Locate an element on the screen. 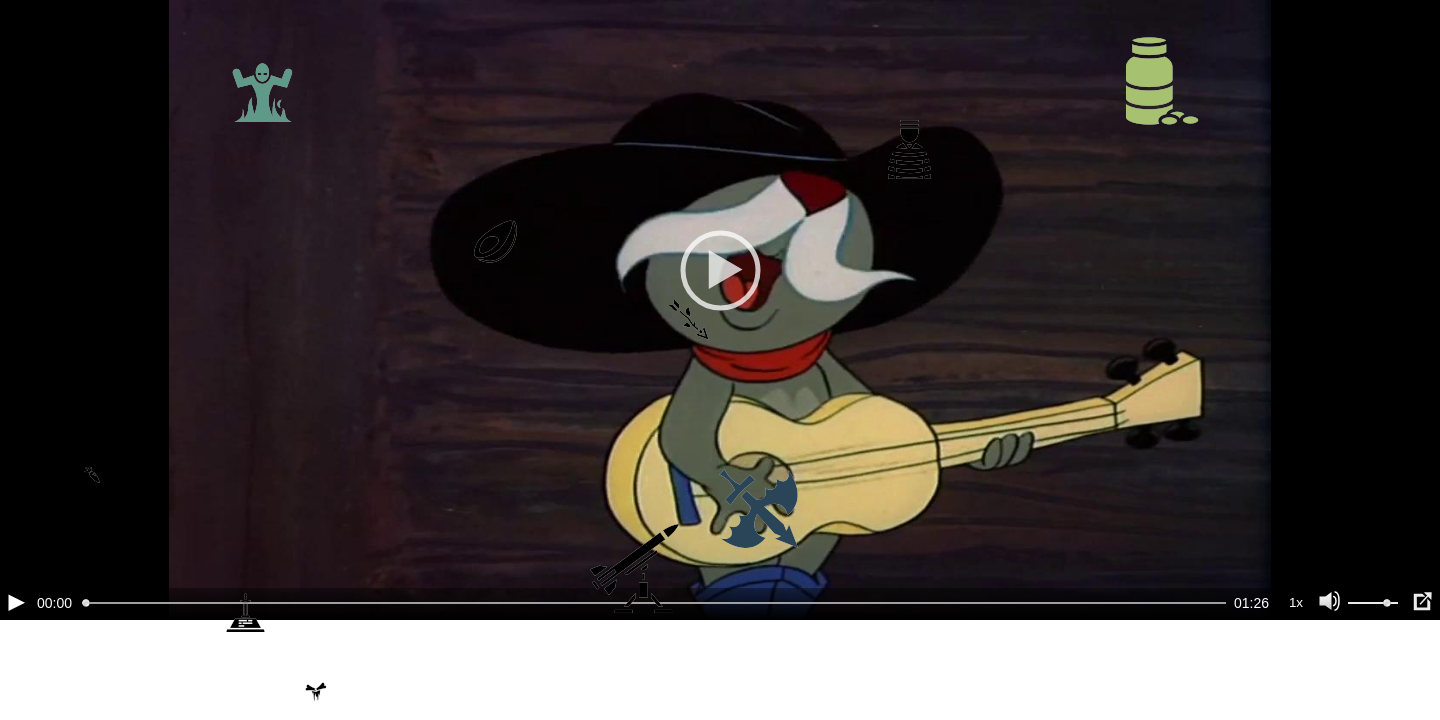 The width and height of the screenshot is (1440, 720). indicates a natural or organic navigation path is located at coordinates (688, 319).